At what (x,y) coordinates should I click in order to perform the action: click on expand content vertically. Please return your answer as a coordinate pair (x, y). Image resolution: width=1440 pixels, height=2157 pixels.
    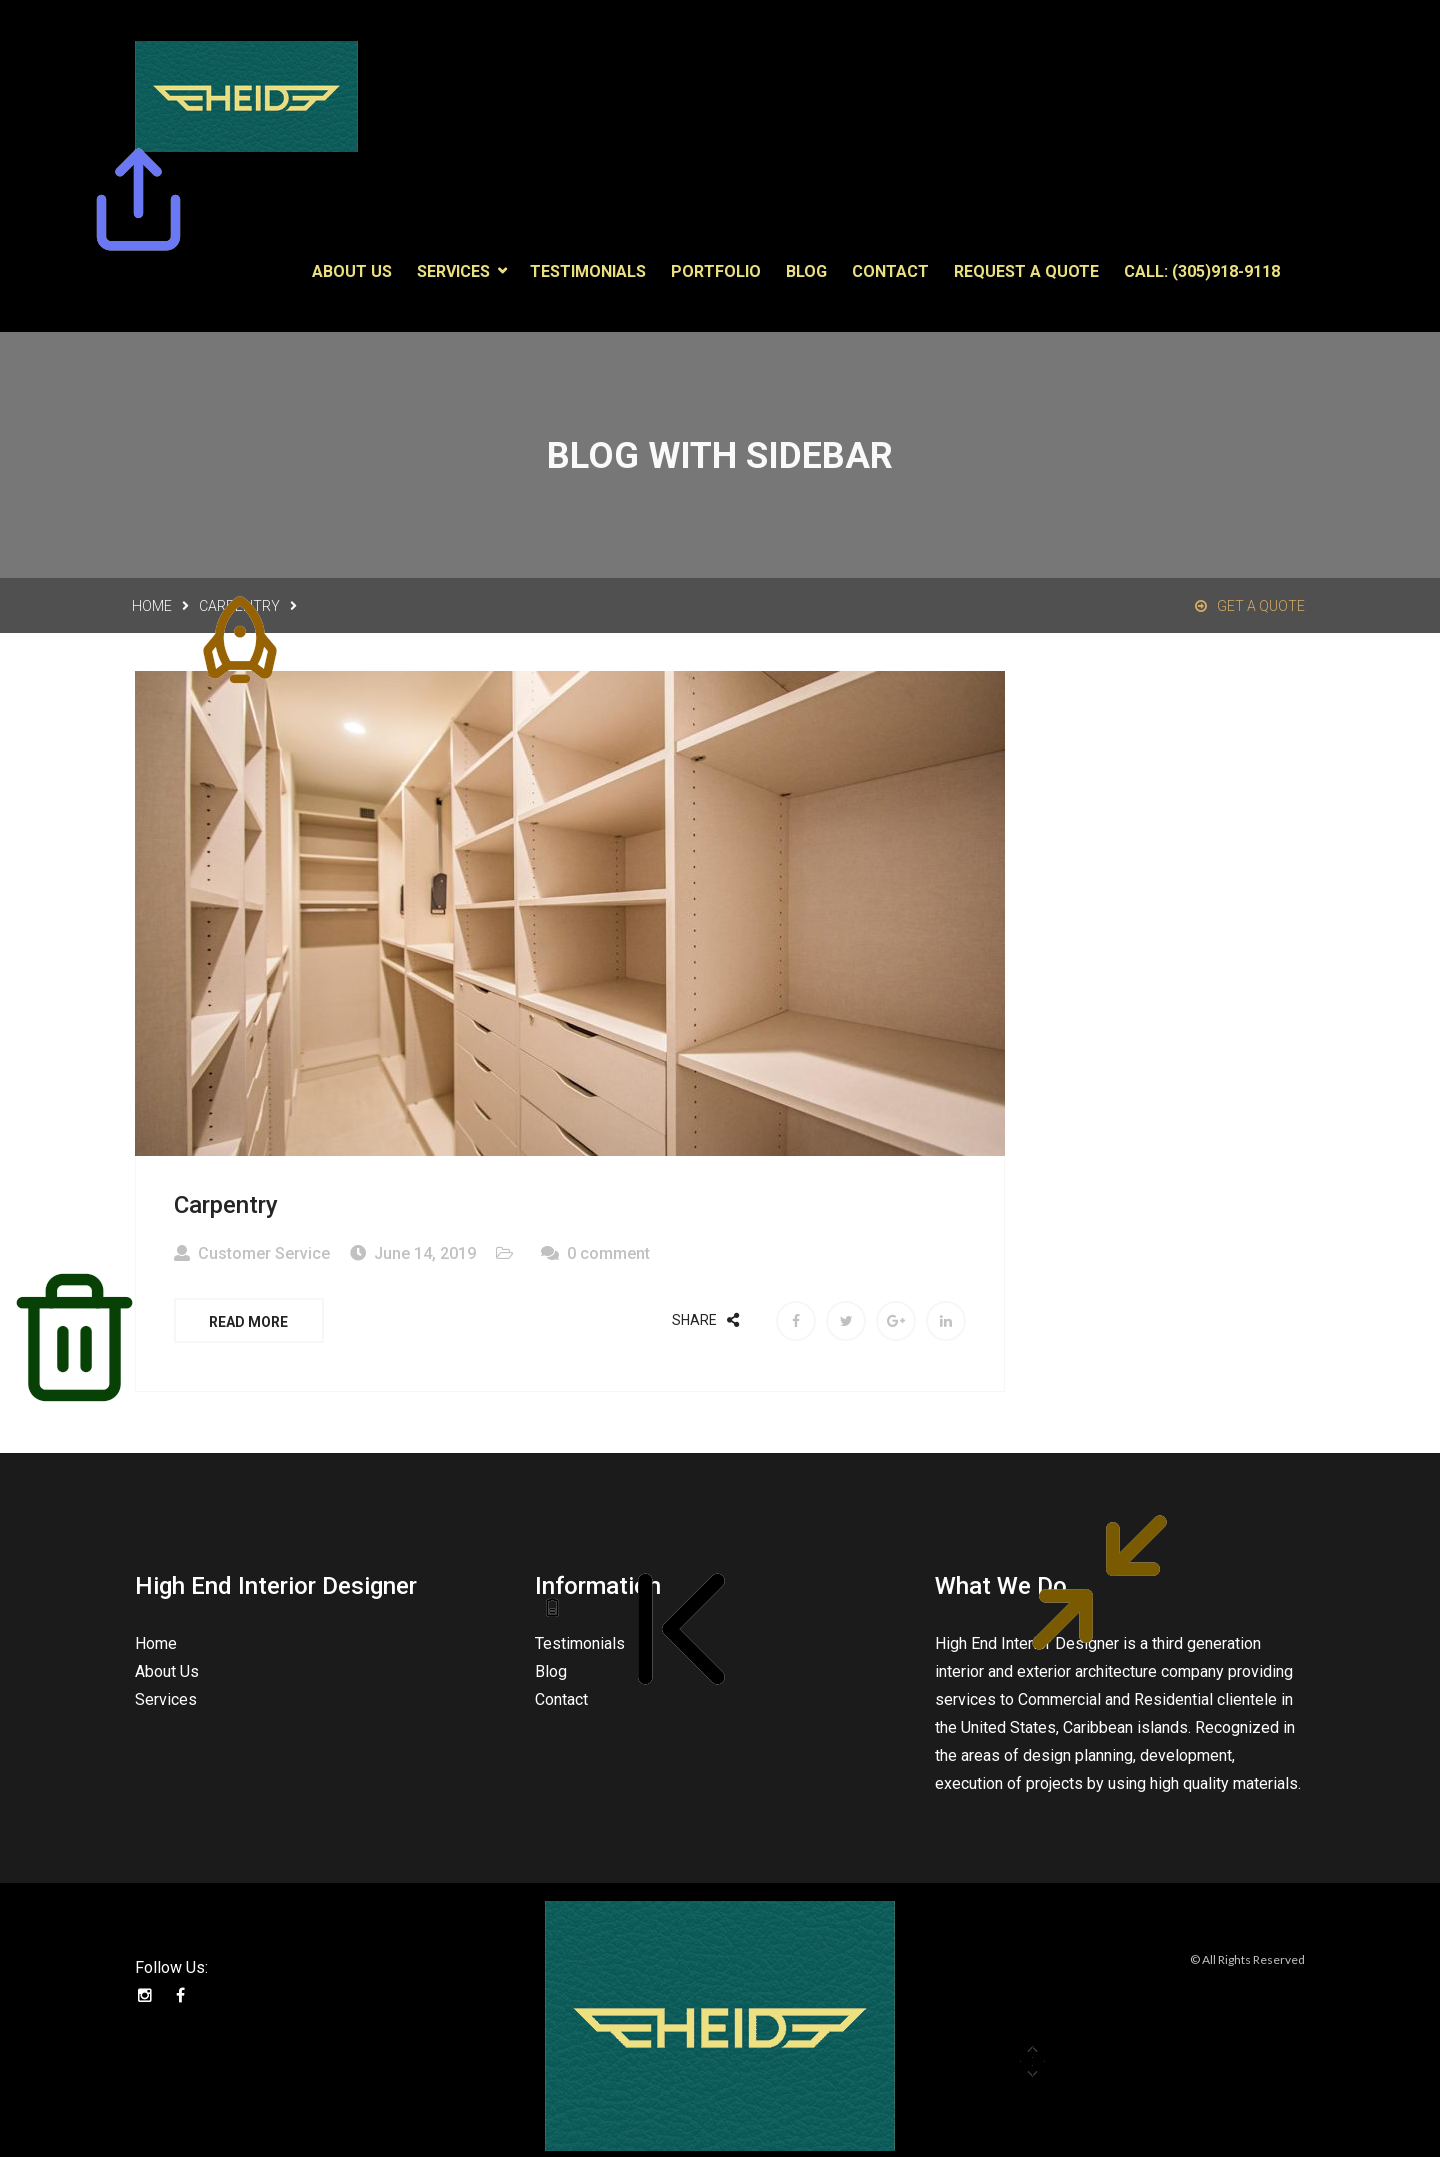
    Looking at the image, I should click on (1032, 2061).